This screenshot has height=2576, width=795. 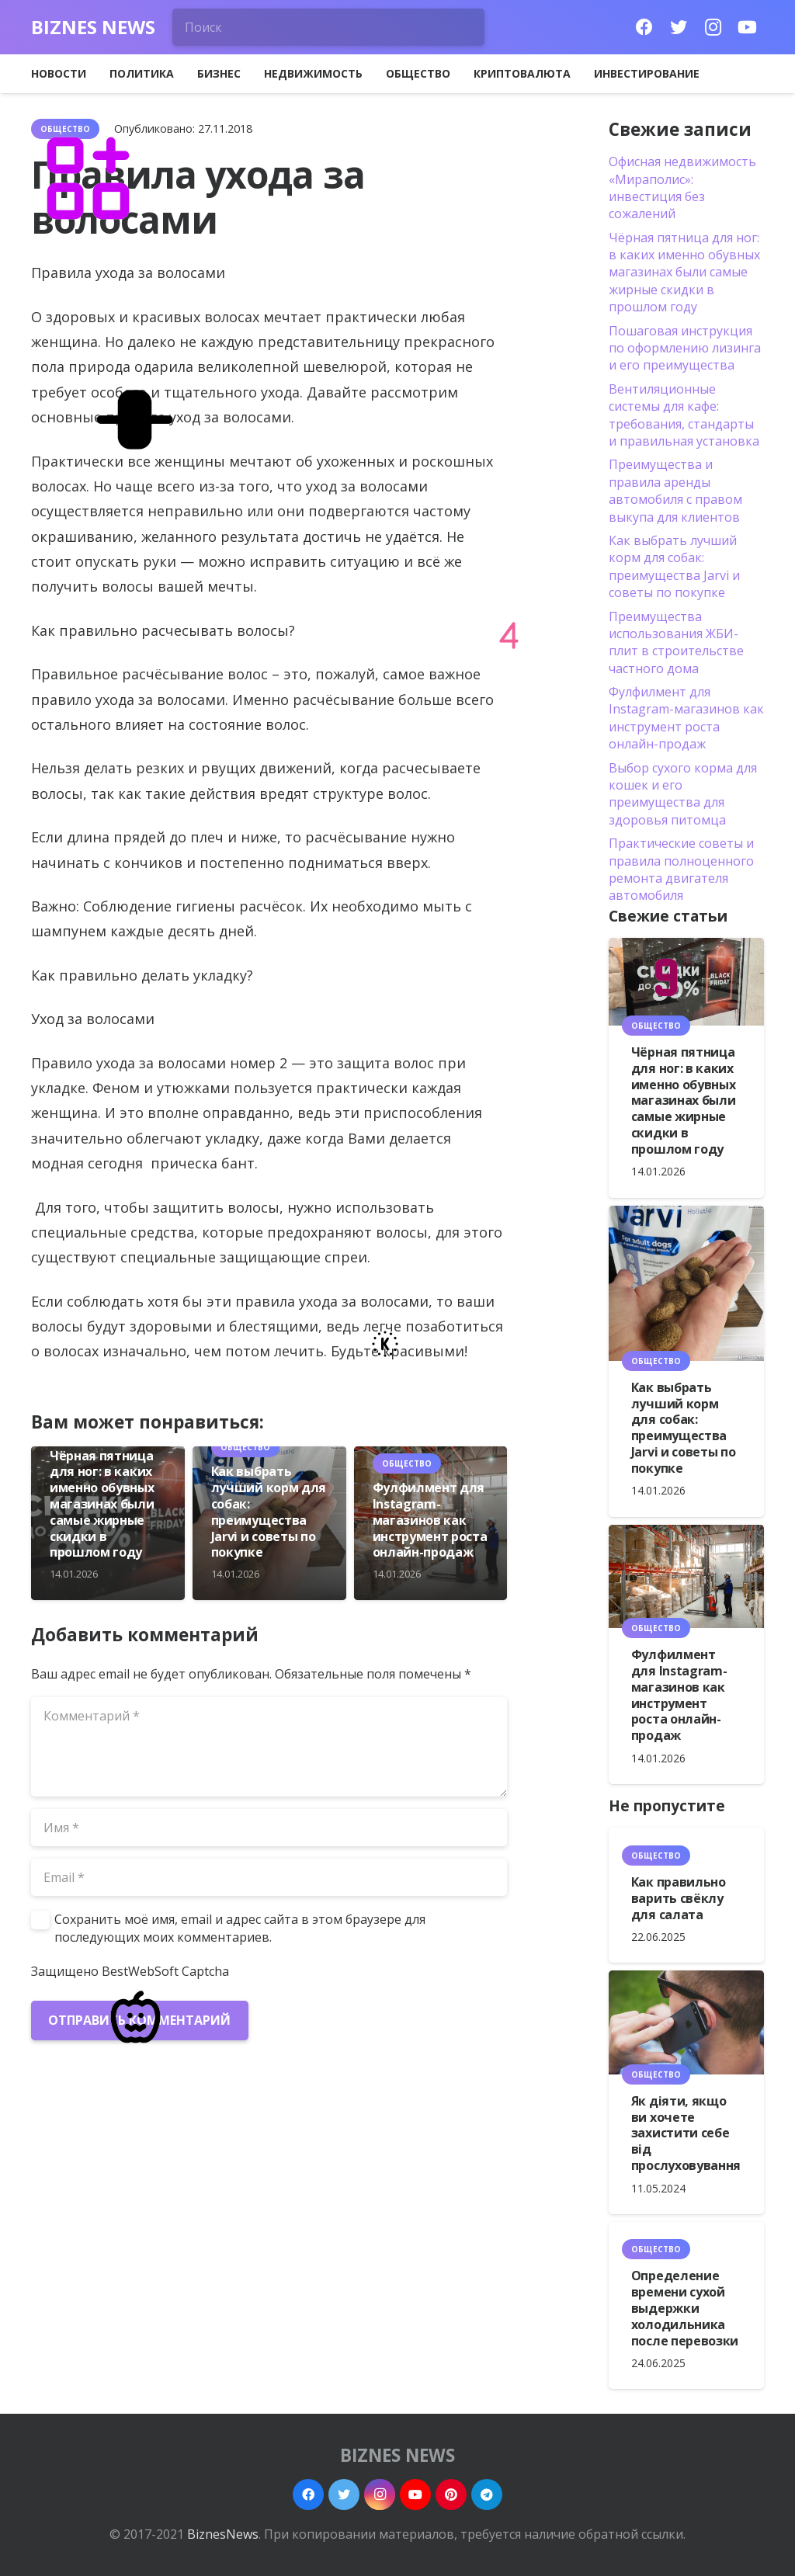 What do you see at coordinates (88, 178) in the screenshot?
I see `open app drawer or menu` at bounding box center [88, 178].